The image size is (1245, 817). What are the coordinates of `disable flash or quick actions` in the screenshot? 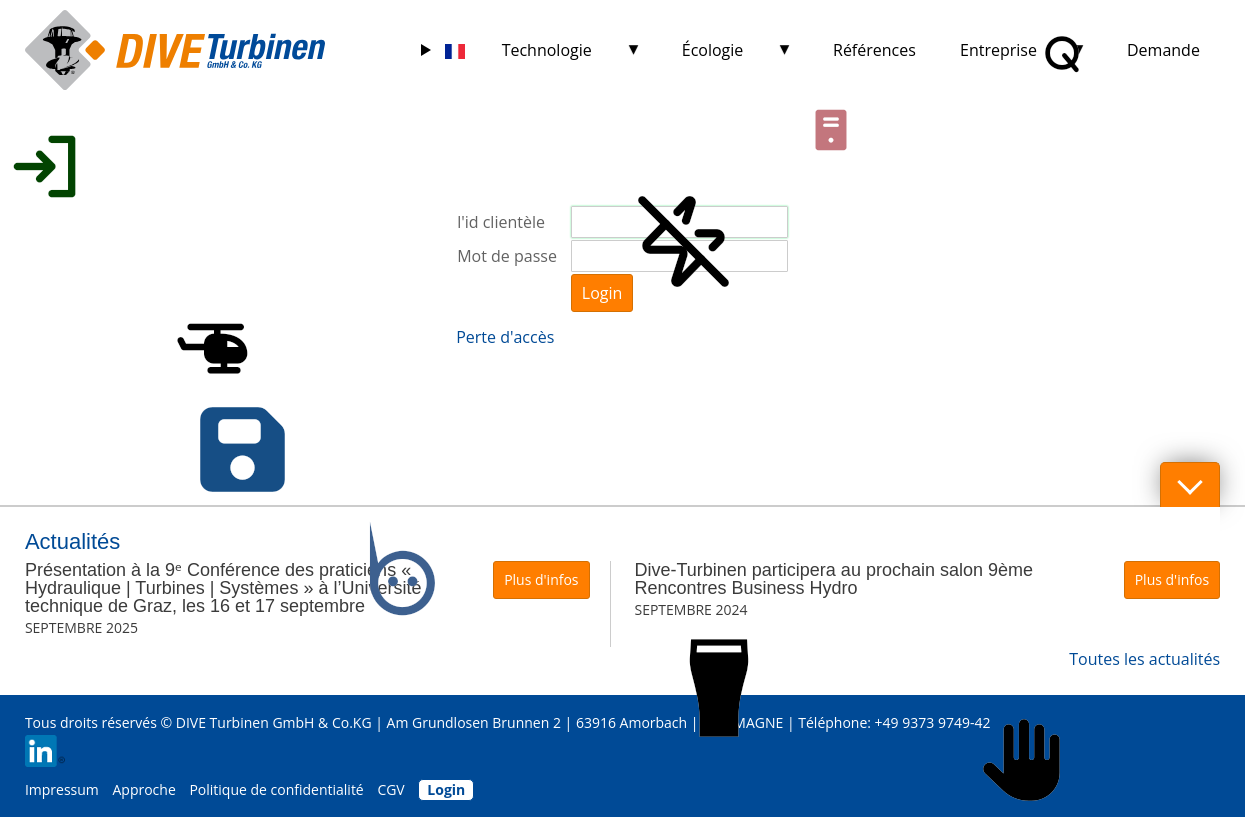 It's located at (683, 241).